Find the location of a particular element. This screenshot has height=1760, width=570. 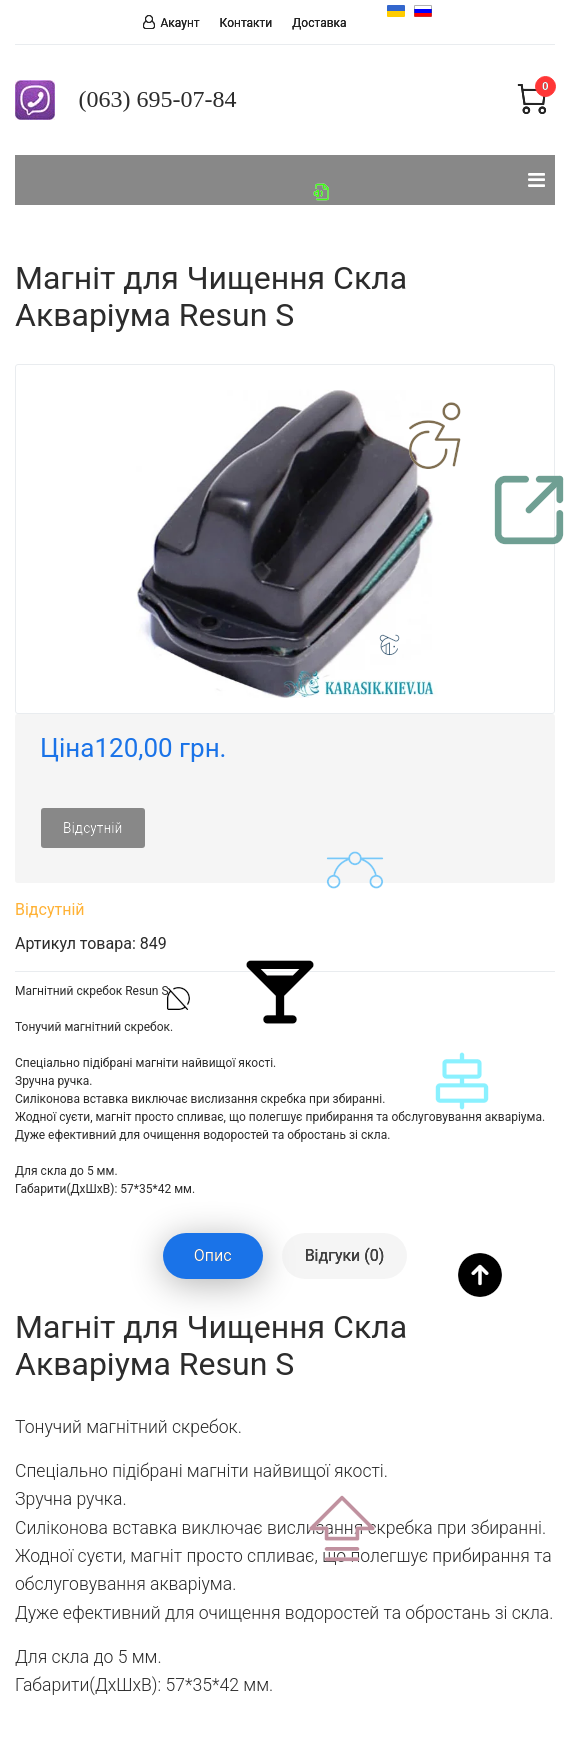

edit vector path or bezier curve is located at coordinates (355, 870).